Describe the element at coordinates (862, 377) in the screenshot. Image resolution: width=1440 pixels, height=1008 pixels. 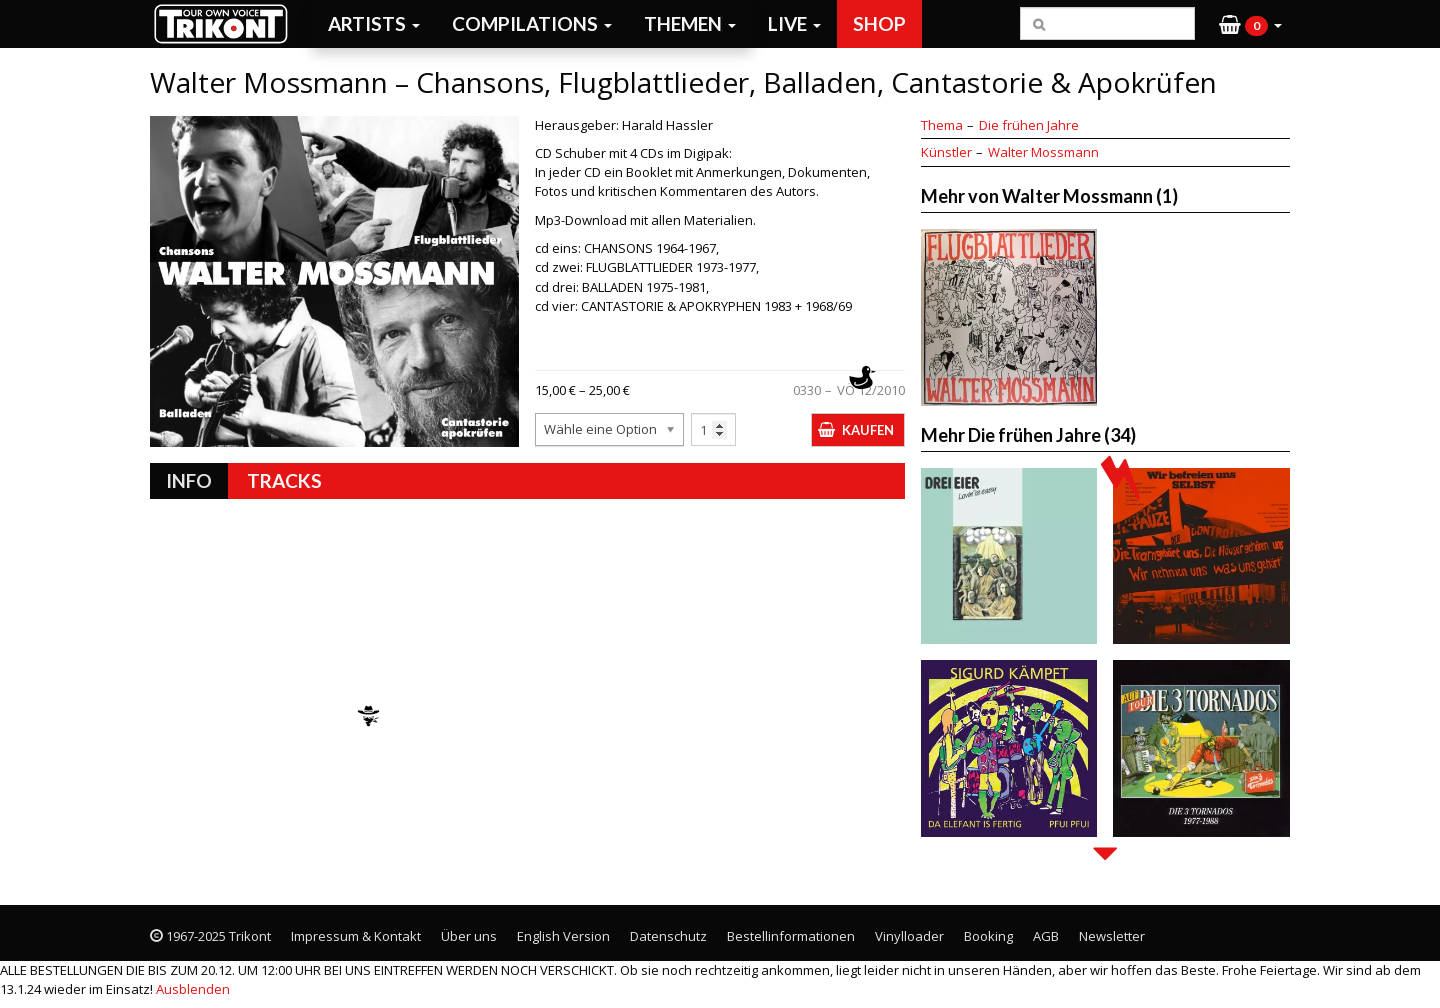
I see `access bath time or kids' mode features` at that location.